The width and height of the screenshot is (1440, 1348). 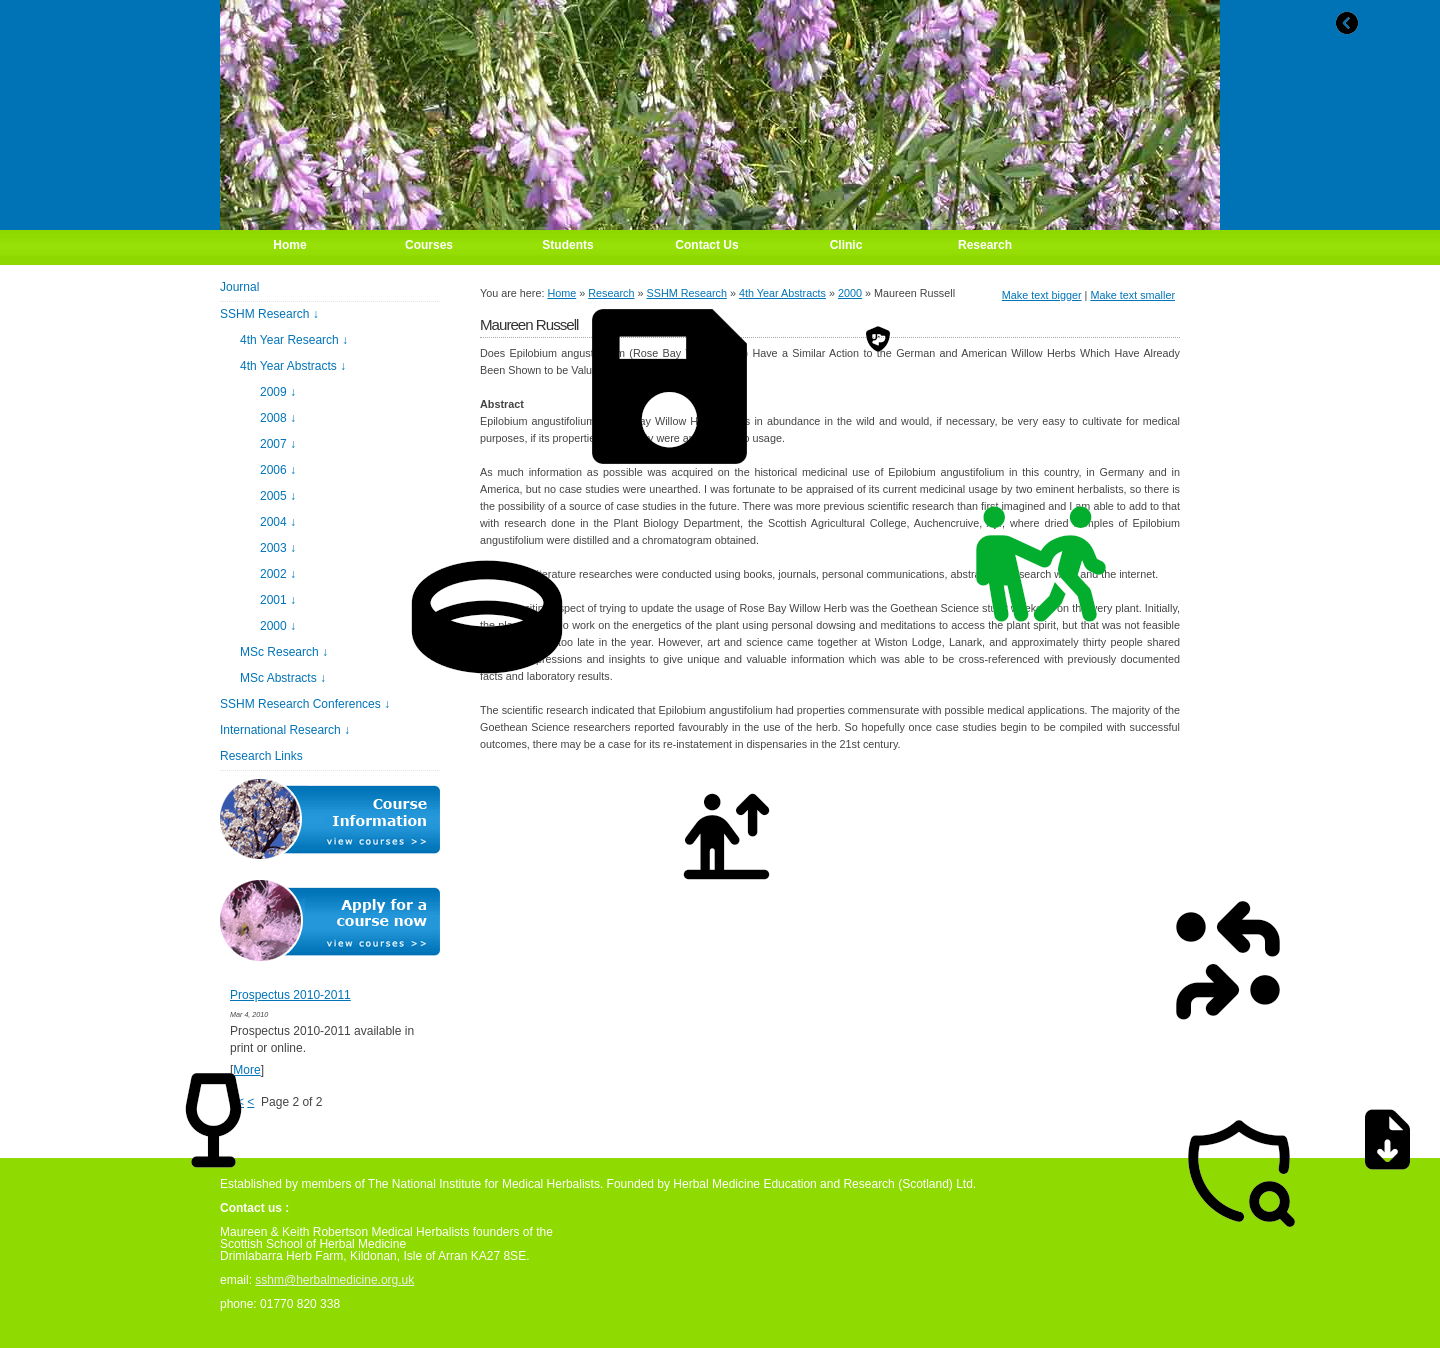 I want to click on search security settings, so click(x=1239, y=1171).